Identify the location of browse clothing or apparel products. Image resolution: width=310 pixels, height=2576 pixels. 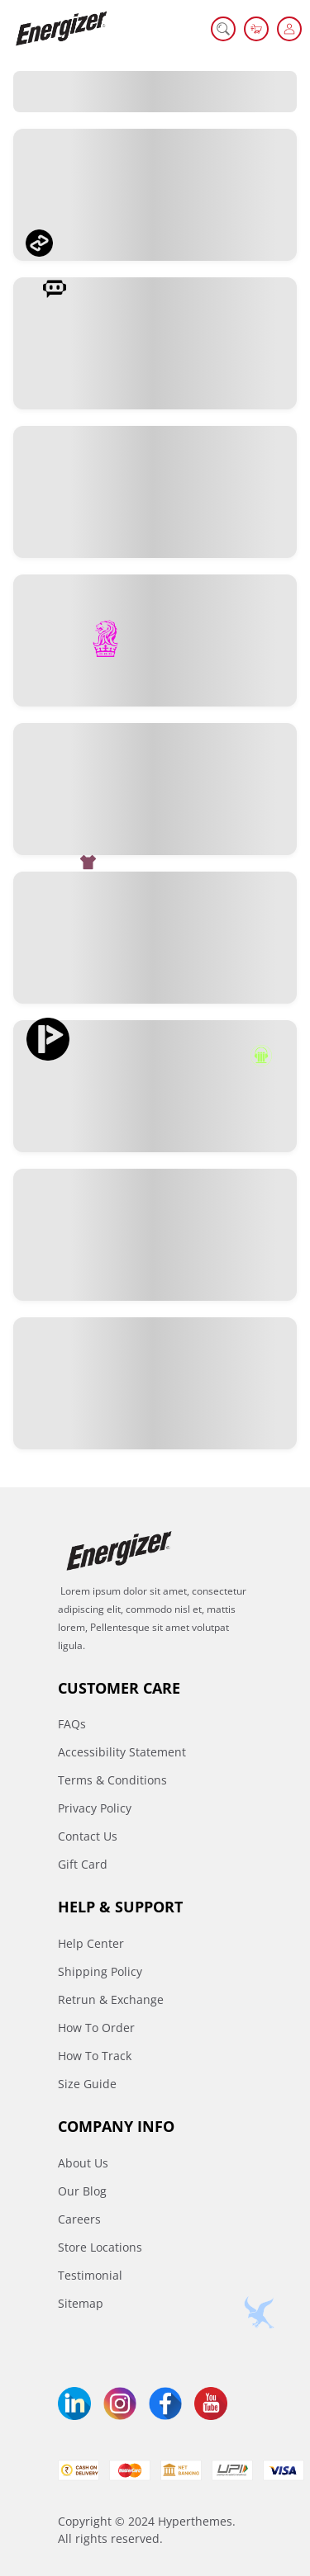
(88, 862).